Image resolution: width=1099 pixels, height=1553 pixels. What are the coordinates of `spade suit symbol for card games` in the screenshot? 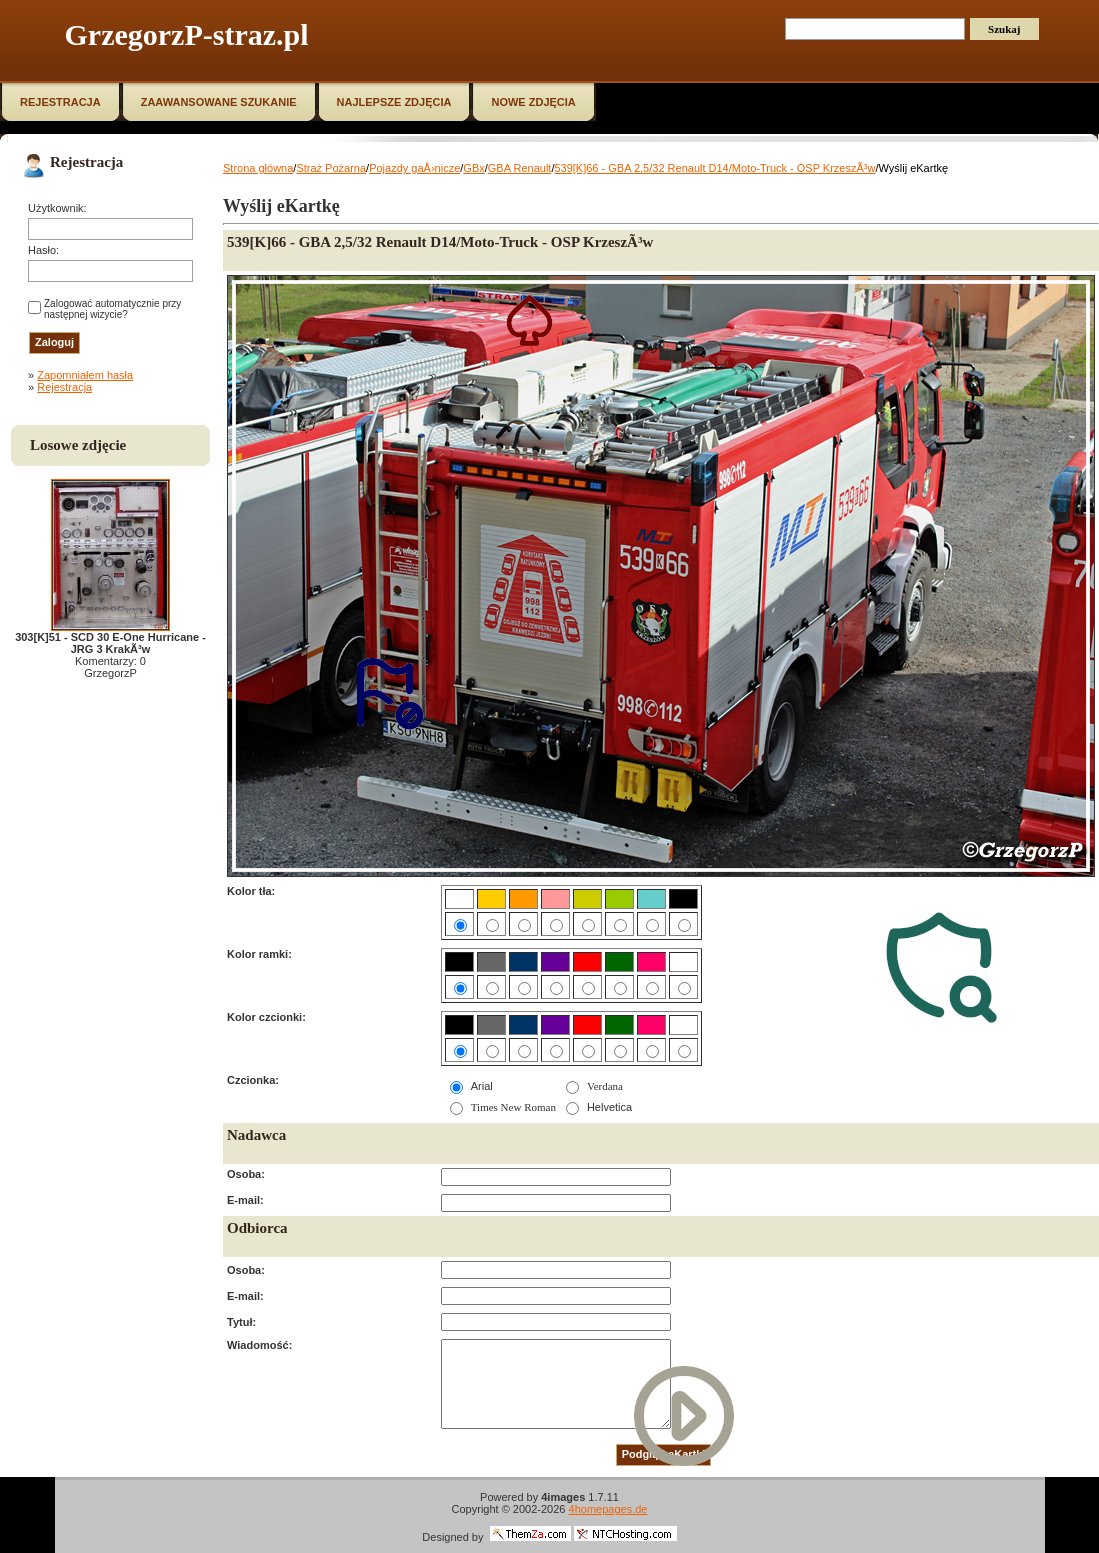 It's located at (529, 320).